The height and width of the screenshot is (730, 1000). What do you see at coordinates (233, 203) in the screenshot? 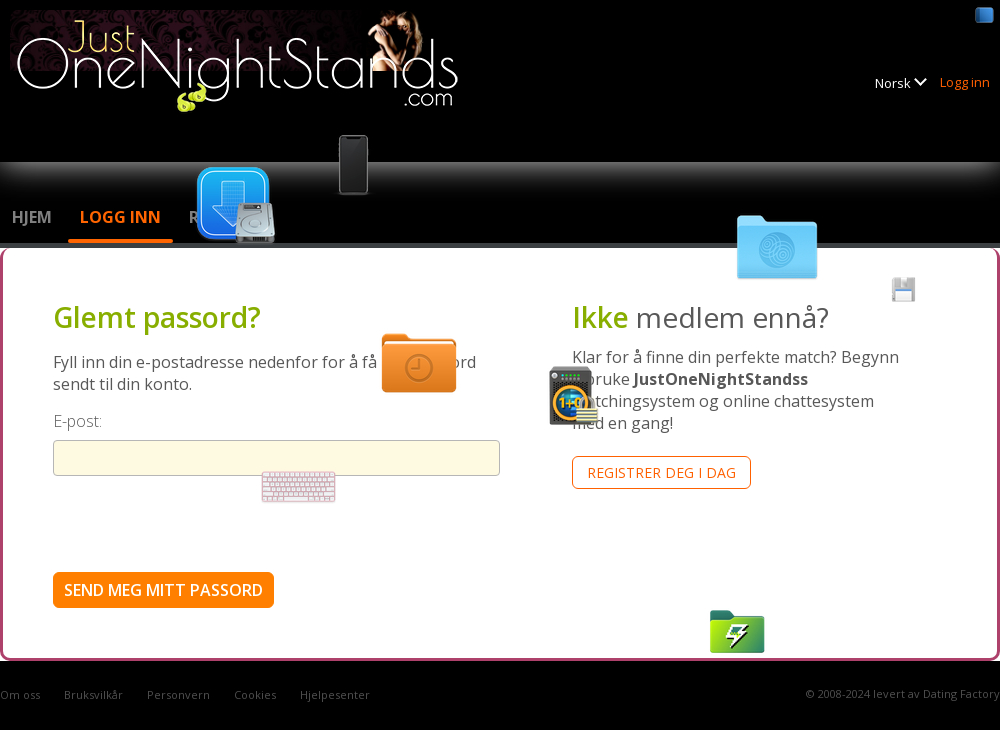
I see `install or update system software` at bounding box center [233, 203].